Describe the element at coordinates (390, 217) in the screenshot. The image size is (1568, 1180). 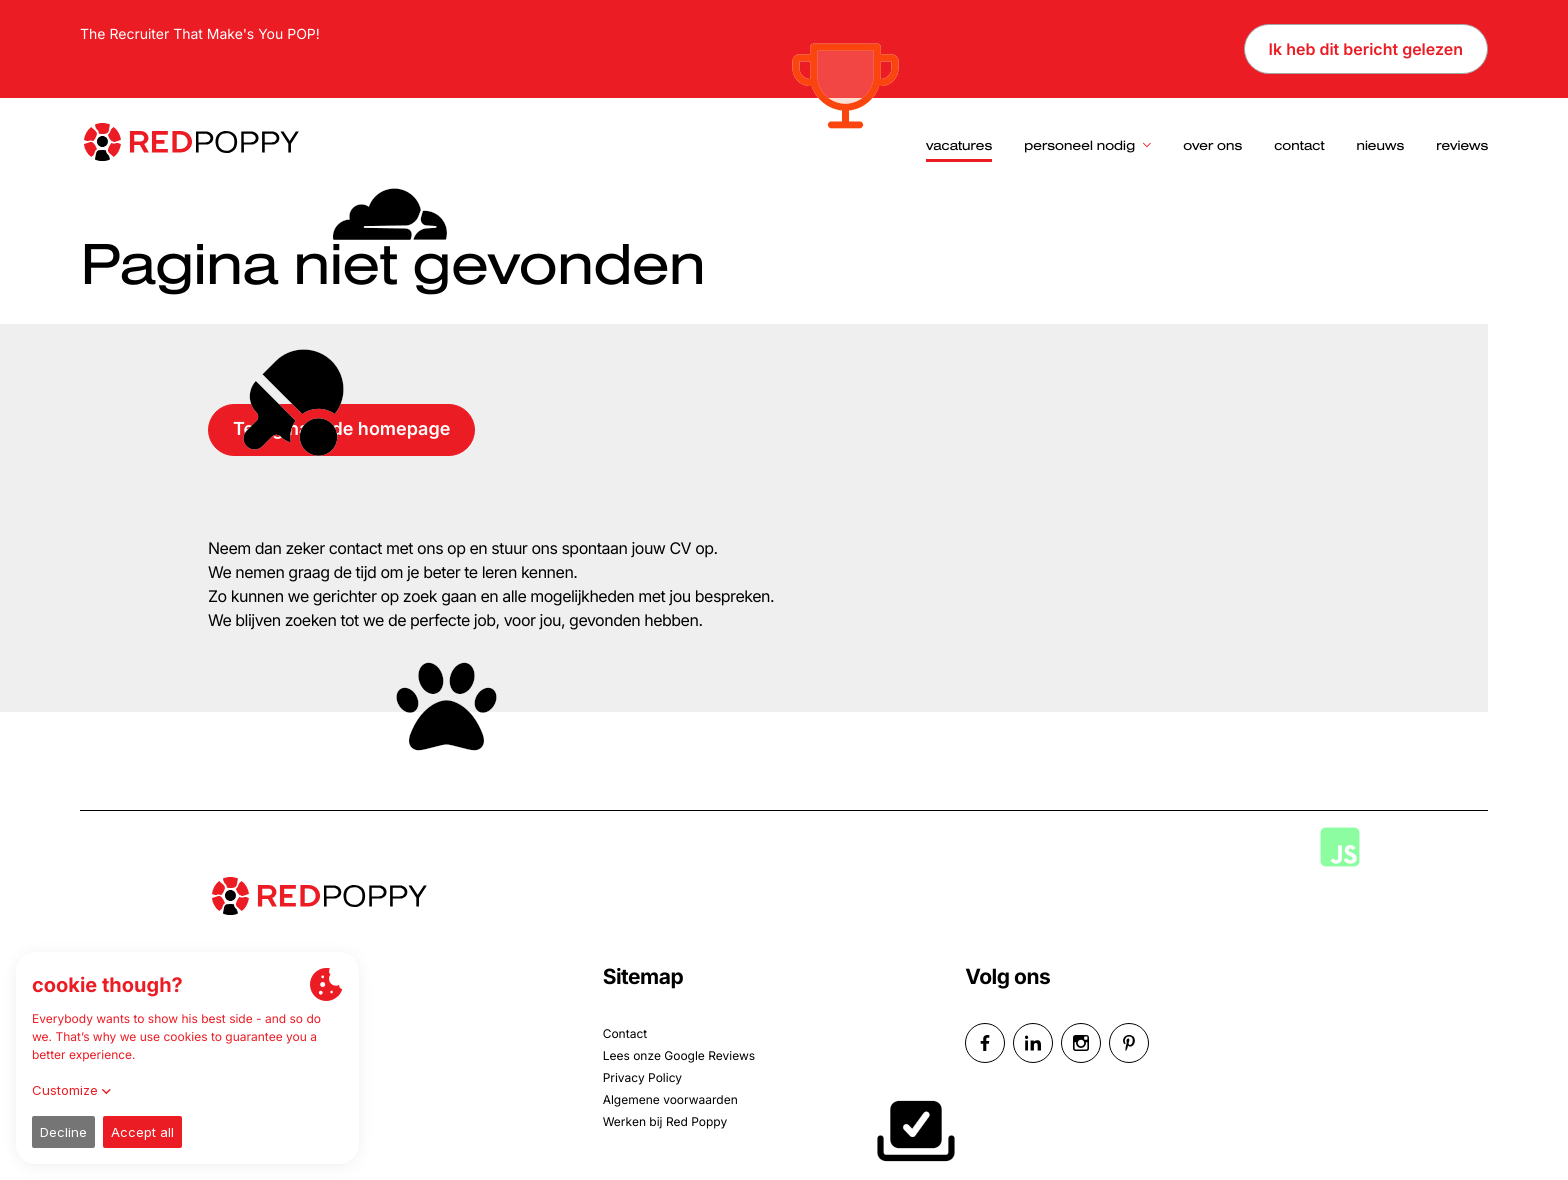
I see `Cloudflare logo` at that location.